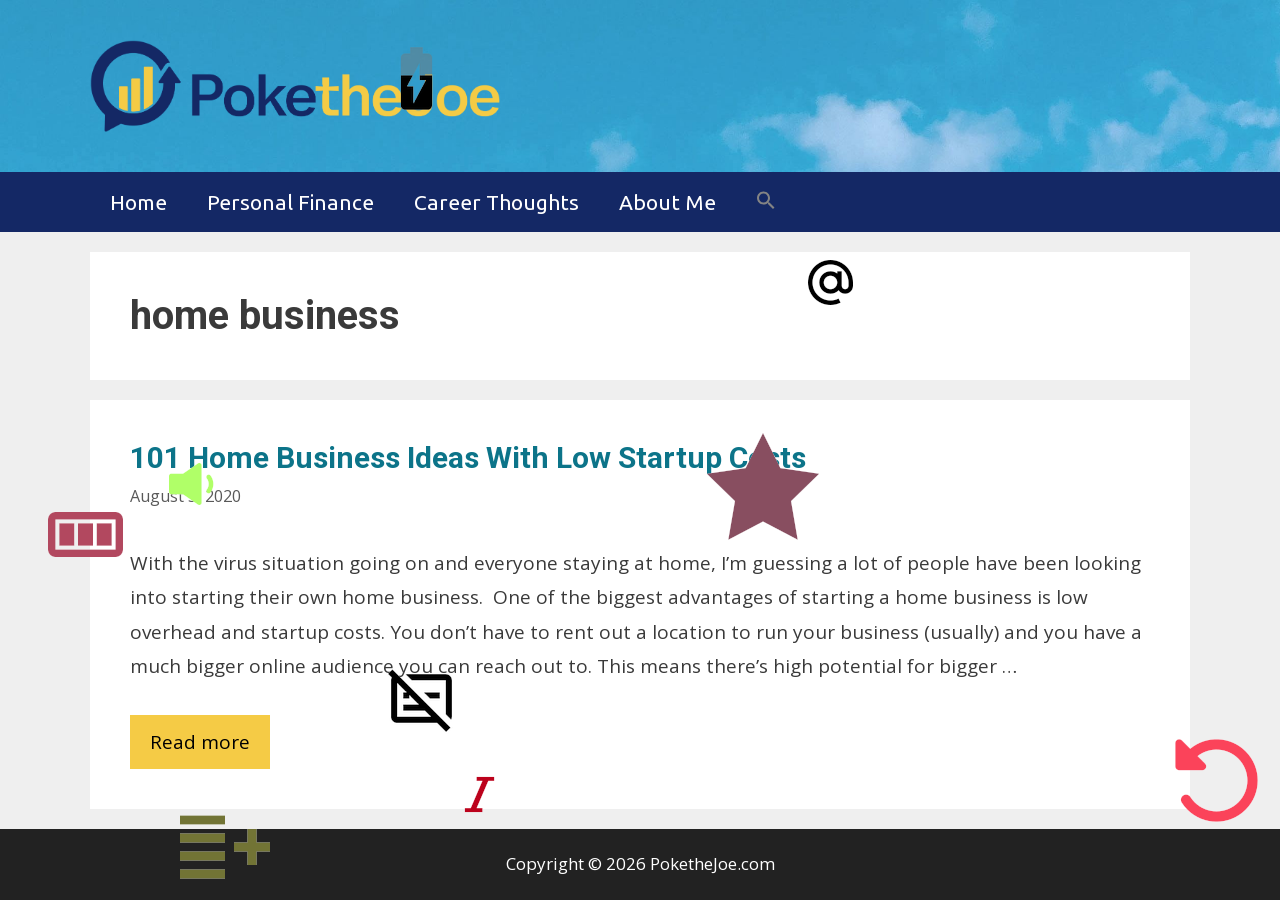 This screenshot has width=1280, height=900. I want to click on turn off subtitles or closed captions, so click(421, 698).